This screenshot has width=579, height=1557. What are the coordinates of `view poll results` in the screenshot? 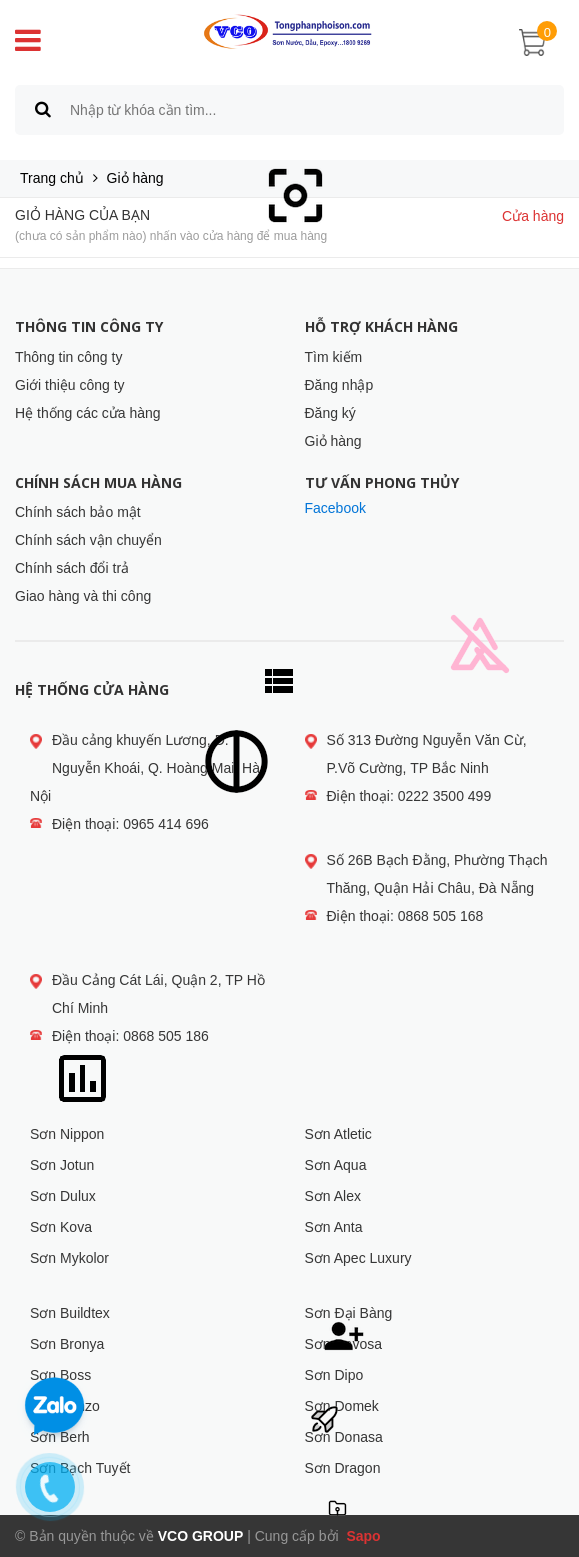 It's located at (82, 1078).